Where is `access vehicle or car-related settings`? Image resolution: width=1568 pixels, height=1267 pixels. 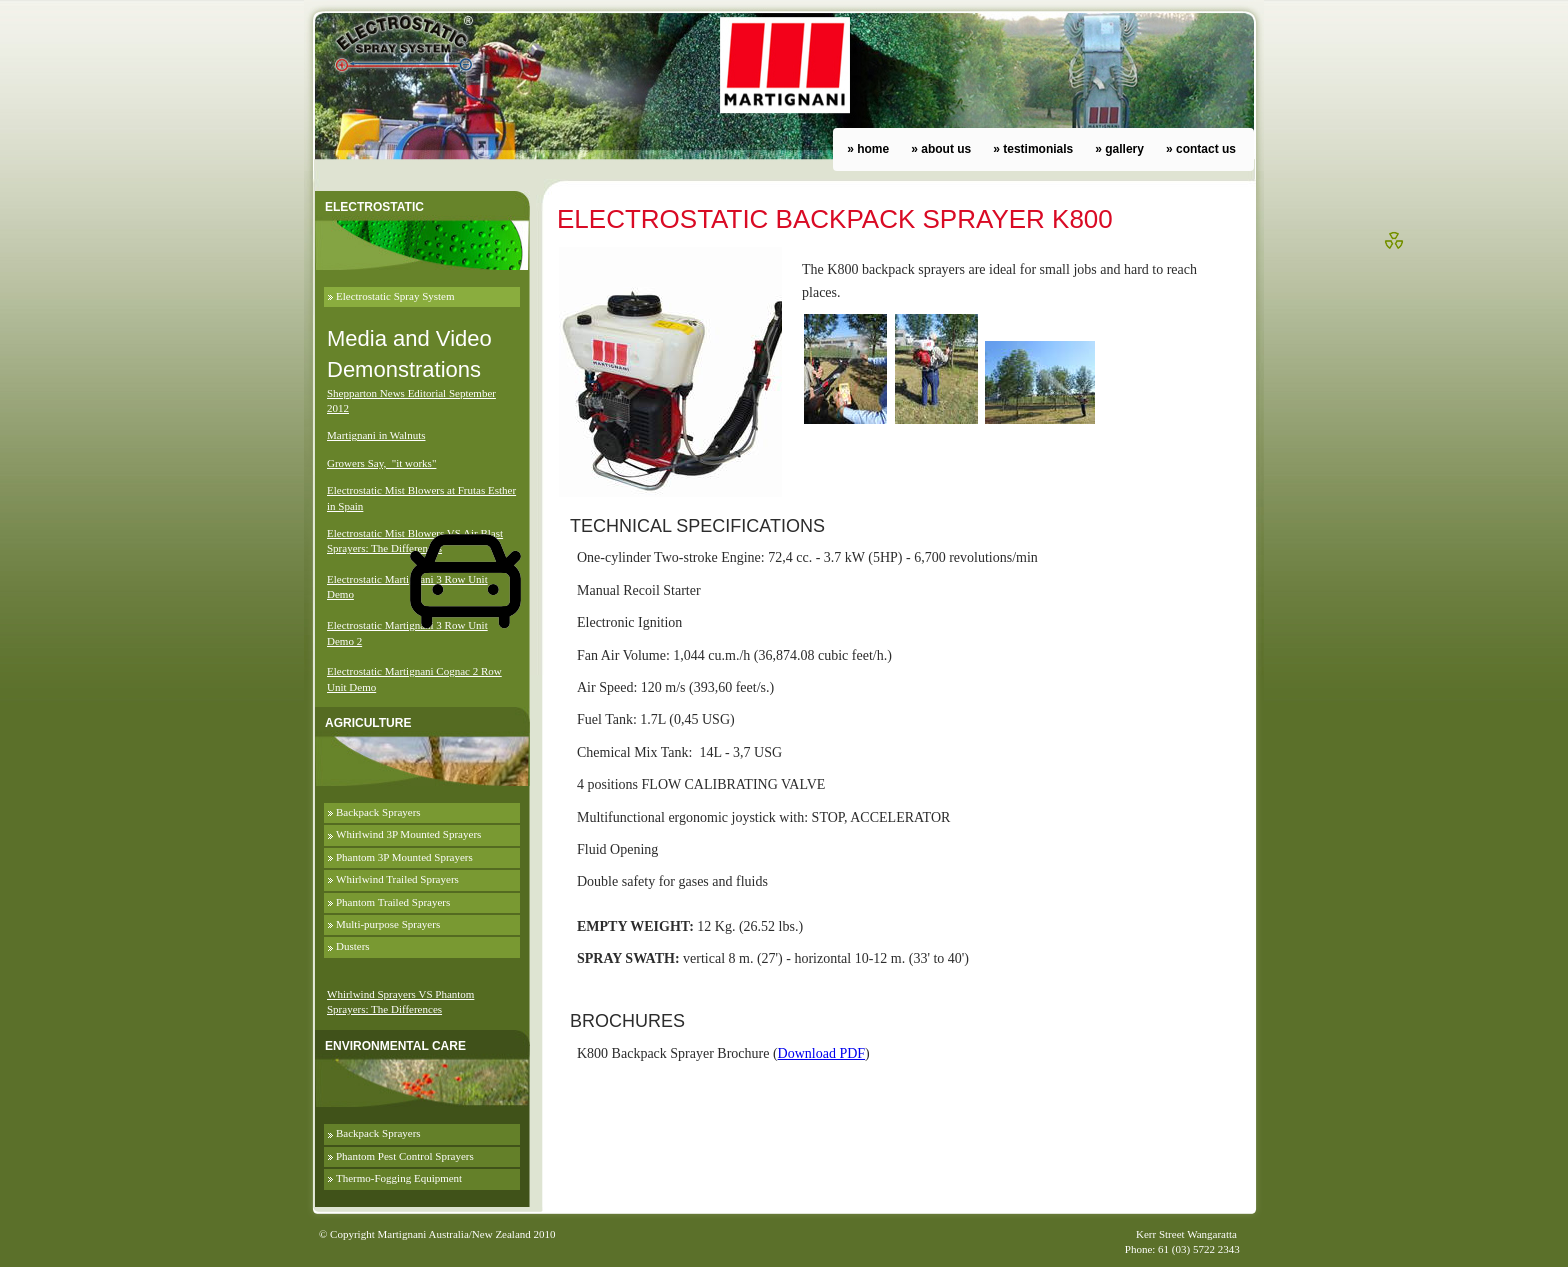
access vehicle or car-related settings is located at coordinates (465, 578).